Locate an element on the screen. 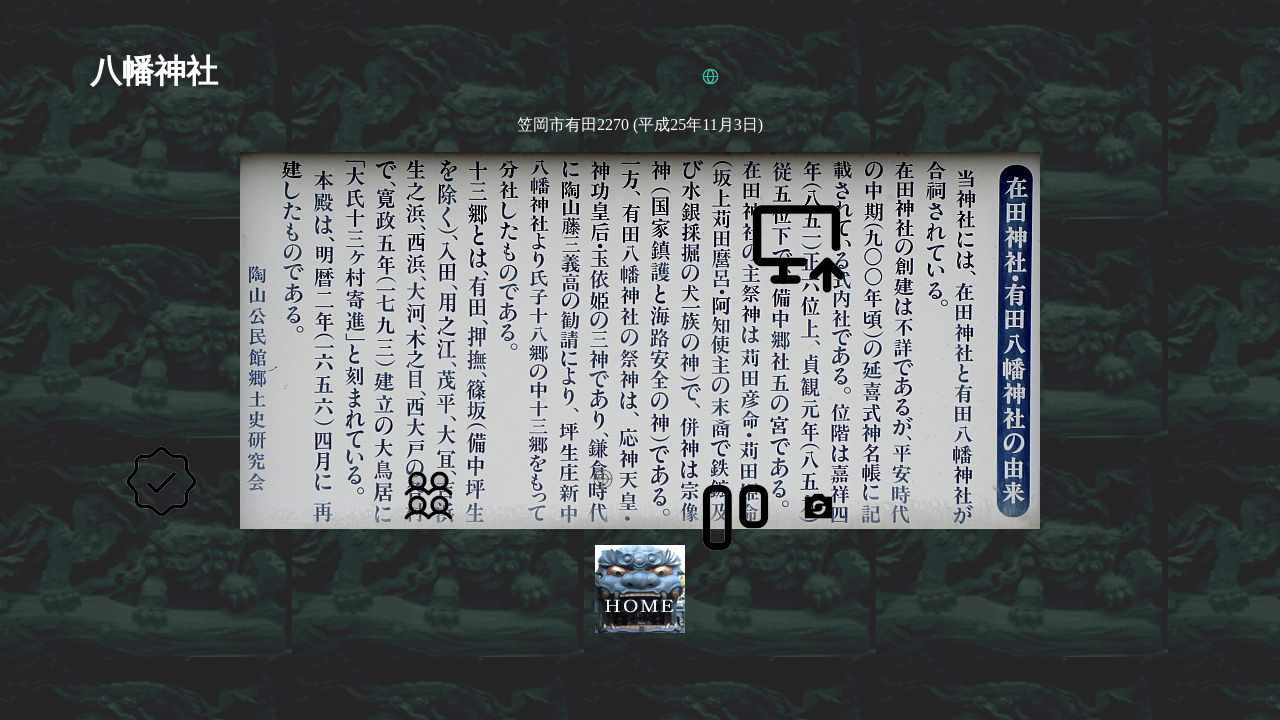 The height and width of the screenshot is (720, 1280). upload content to desktop is located at coordinates (796, 244).